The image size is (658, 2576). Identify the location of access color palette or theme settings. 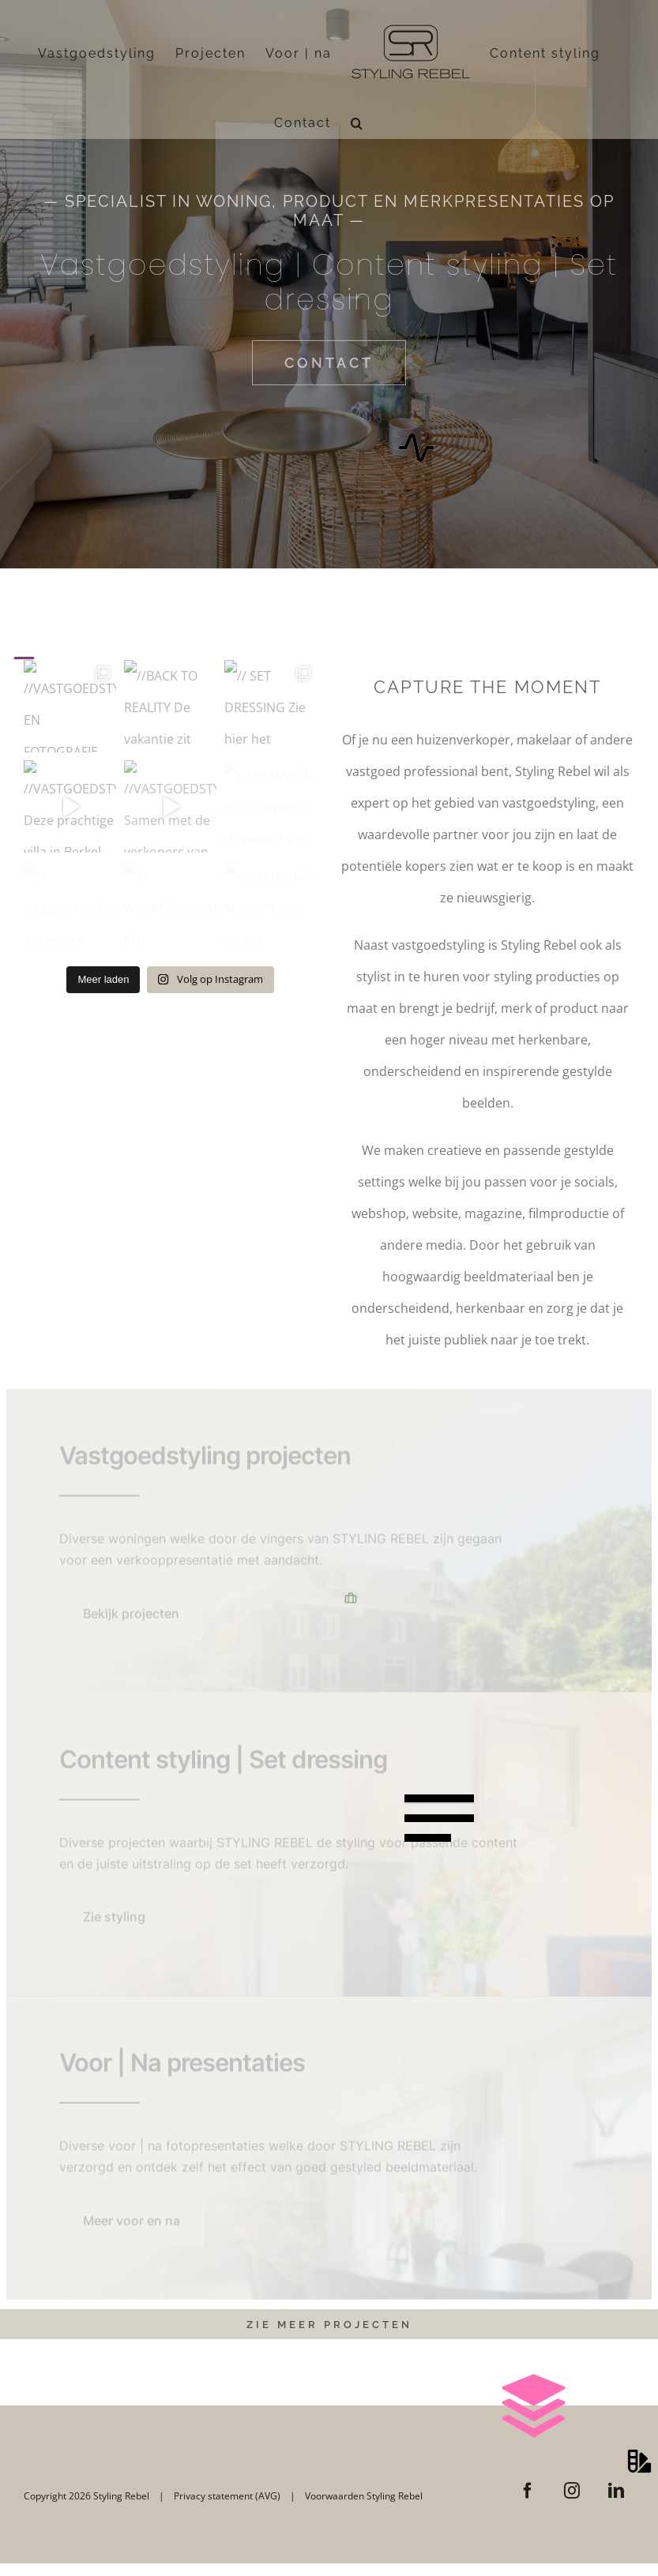
(639, 2461).